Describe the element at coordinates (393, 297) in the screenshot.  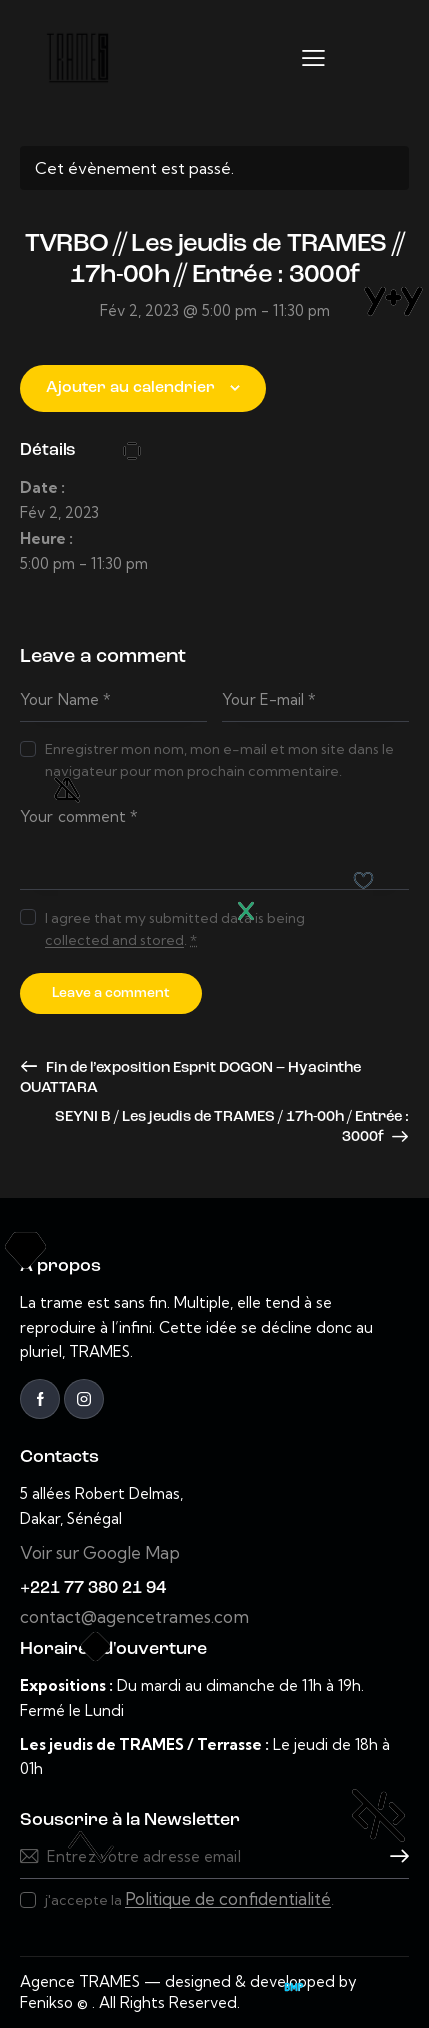
I see `mathematical expression or formula input` at that location.